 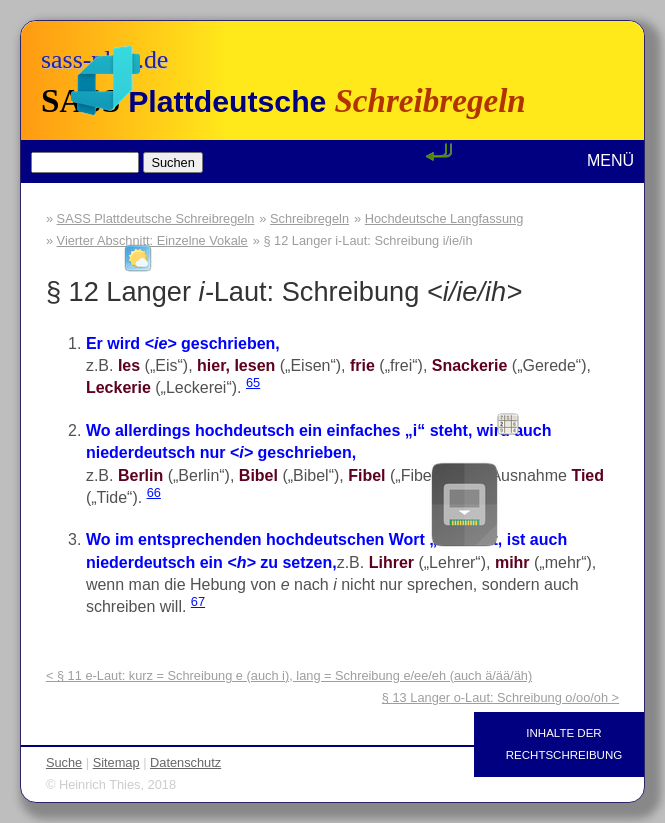 What do you see at coordinates (438, 150) in the screenshot?
I see `reply to all recipients of an email` at bounding box center [438, 150].